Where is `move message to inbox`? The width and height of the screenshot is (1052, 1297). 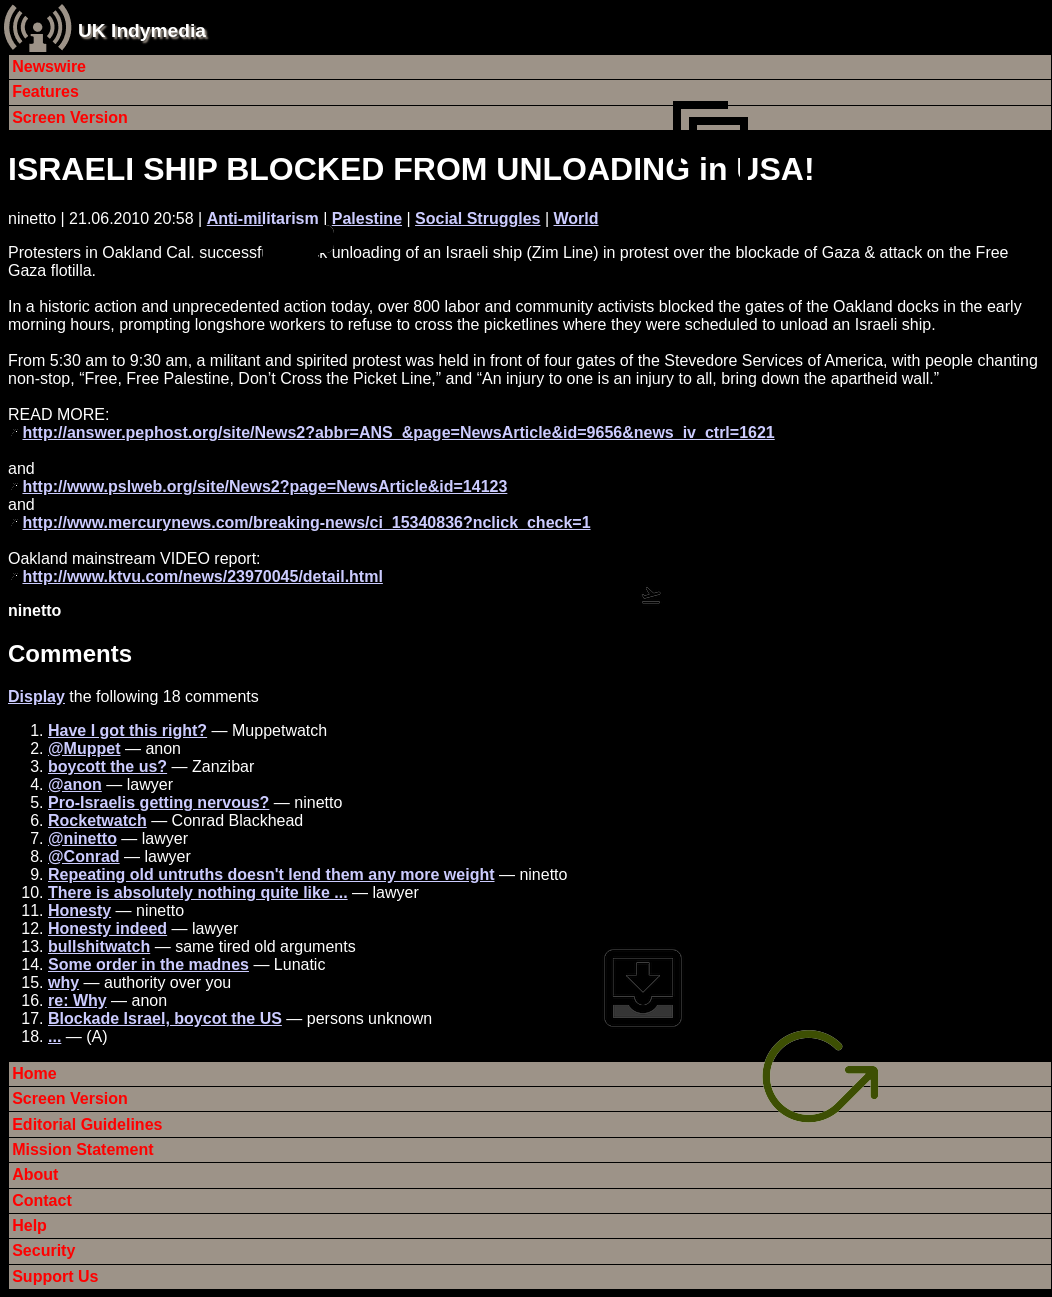 move message to inbox is located at coordinates (643, 988).